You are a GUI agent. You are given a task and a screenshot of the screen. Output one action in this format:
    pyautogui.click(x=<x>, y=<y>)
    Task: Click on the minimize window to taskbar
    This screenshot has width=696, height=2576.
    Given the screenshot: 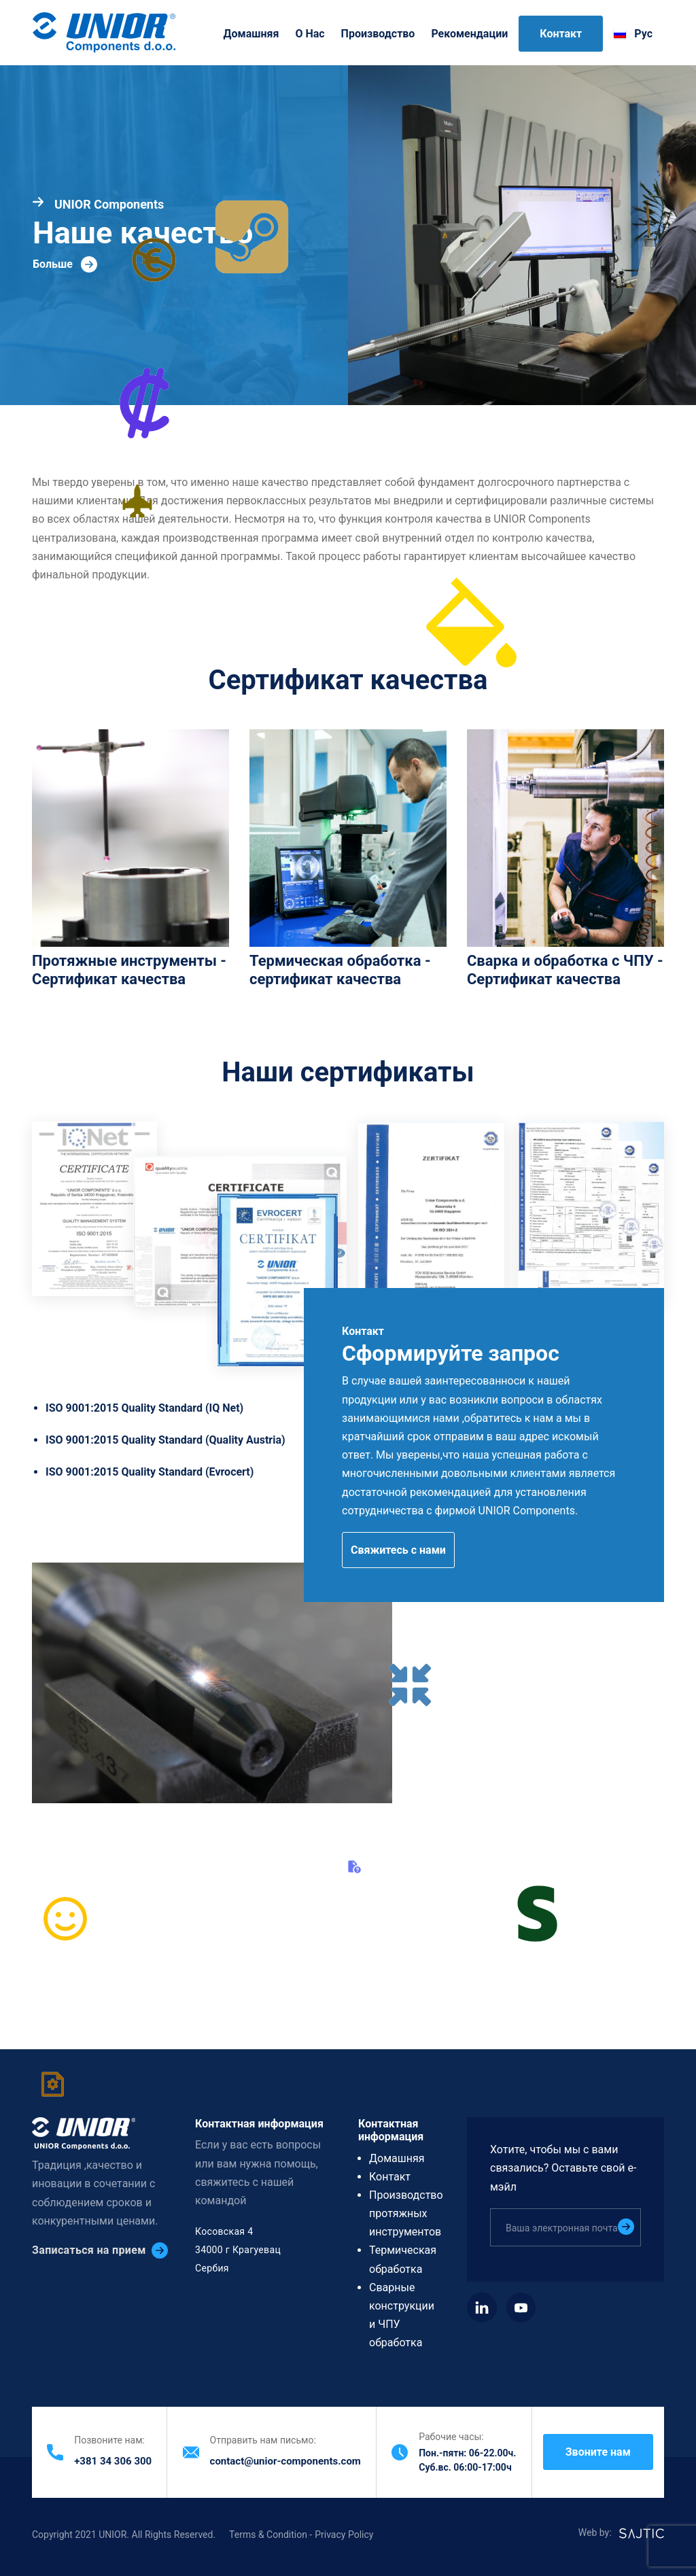 What is the action you would take?
    pyautogui.click(x=410, y=1685)
    